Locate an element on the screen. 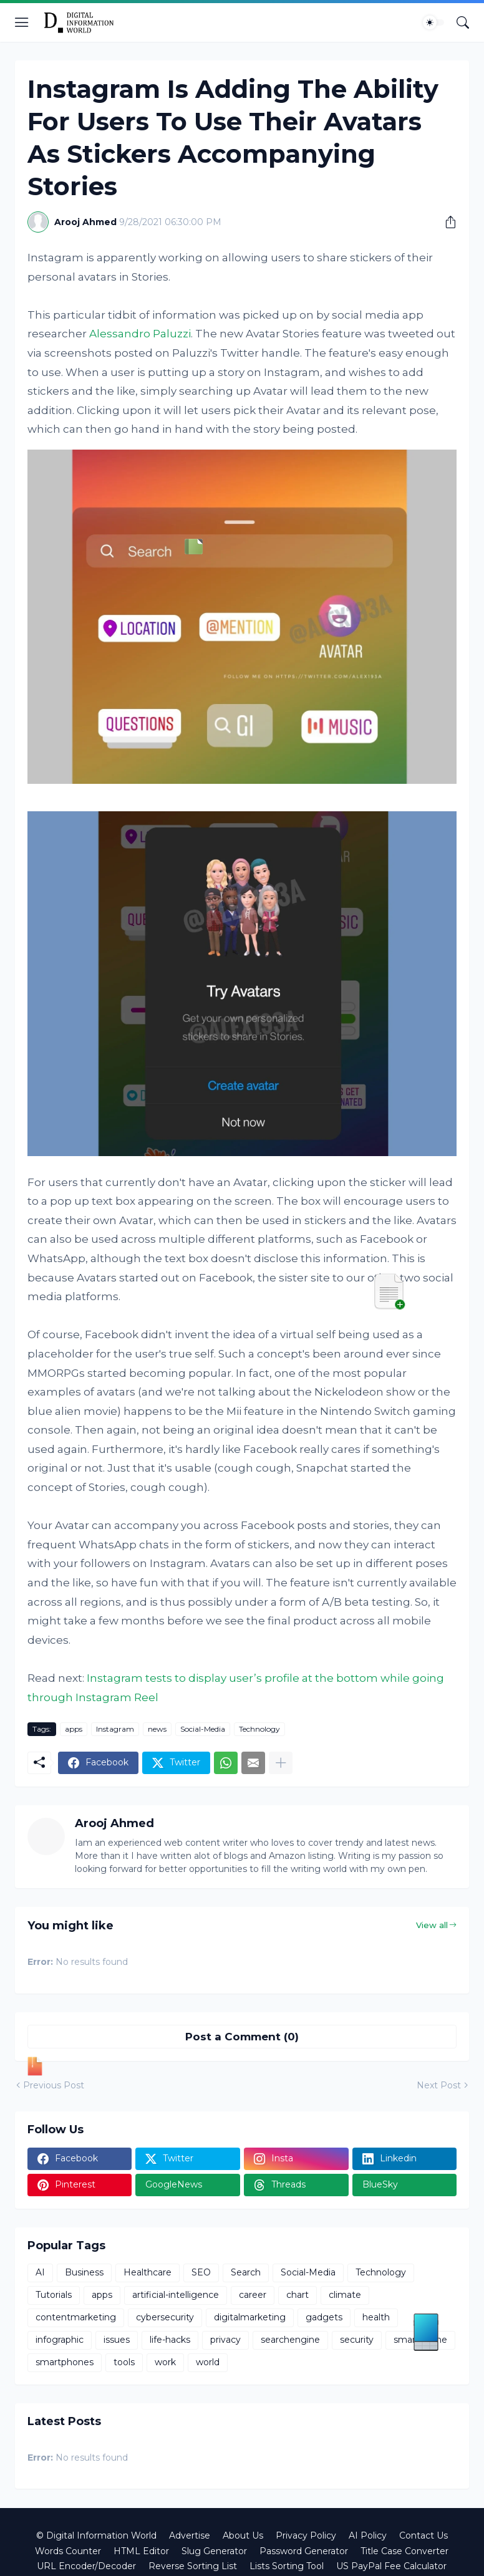 This screenshot has height=2576, width=484. create a new document is located at coordinates (389, 1291).